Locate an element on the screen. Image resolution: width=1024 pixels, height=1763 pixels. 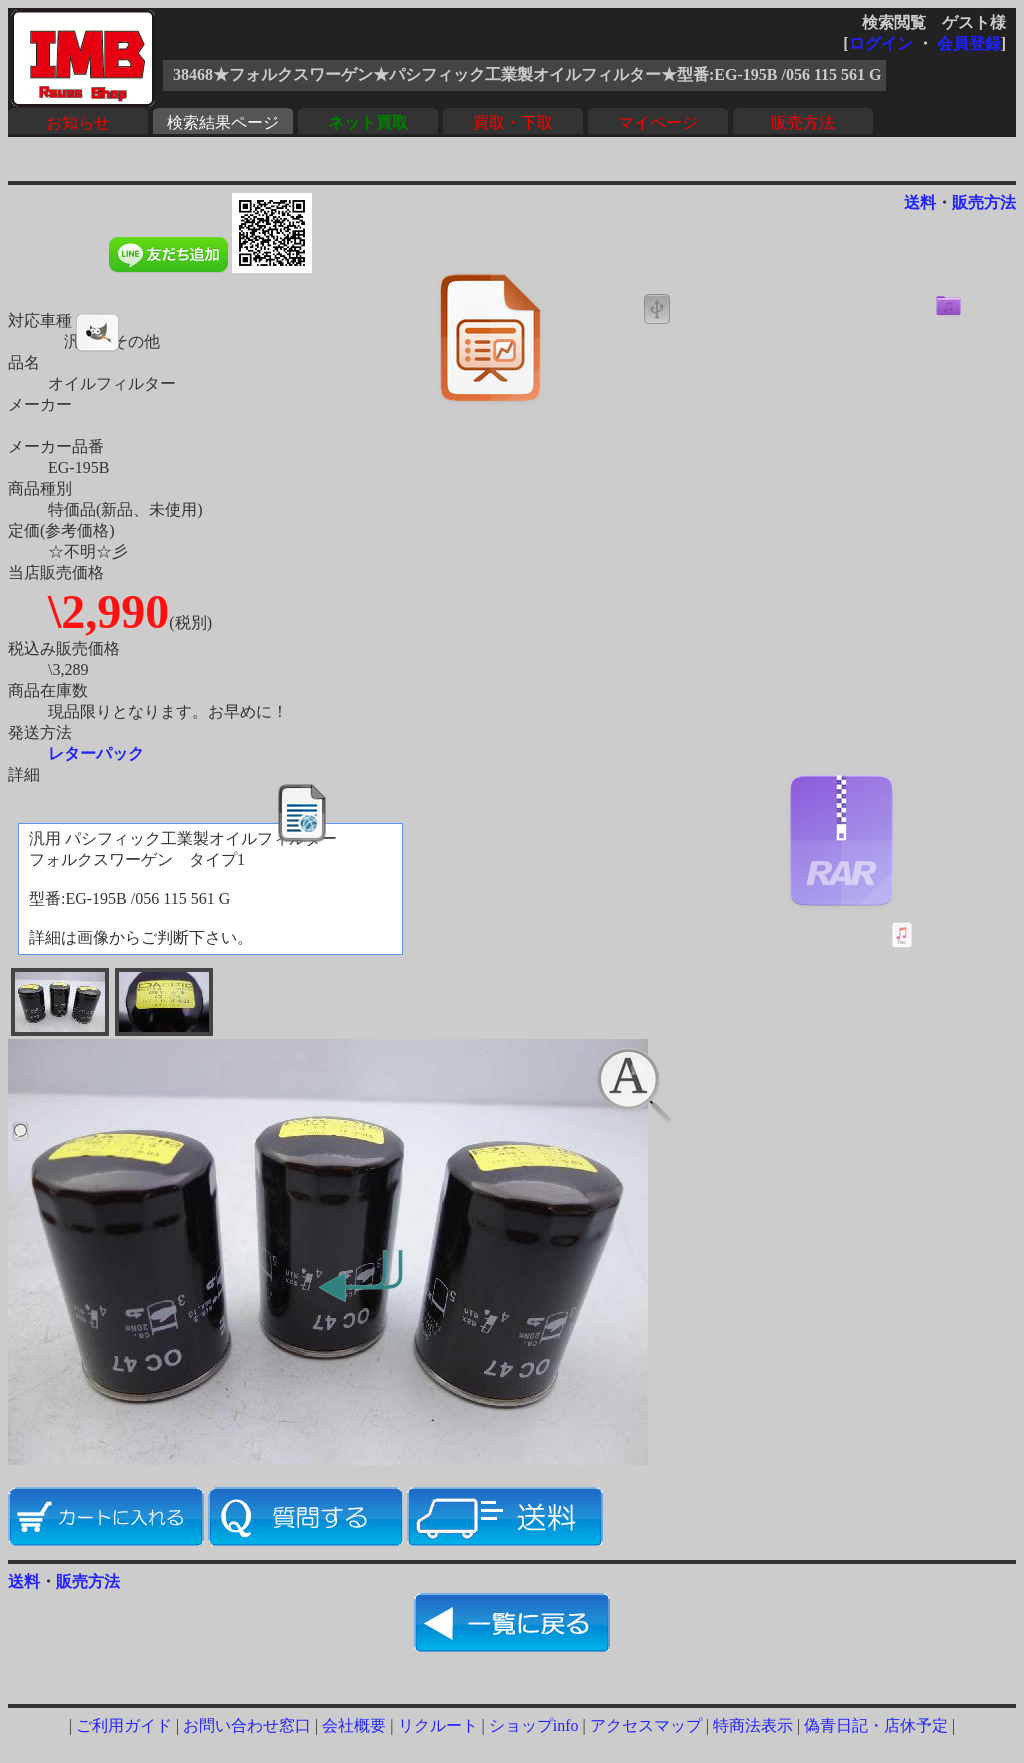
libreoffice impress presentation file is located at coordinates (490, 337).